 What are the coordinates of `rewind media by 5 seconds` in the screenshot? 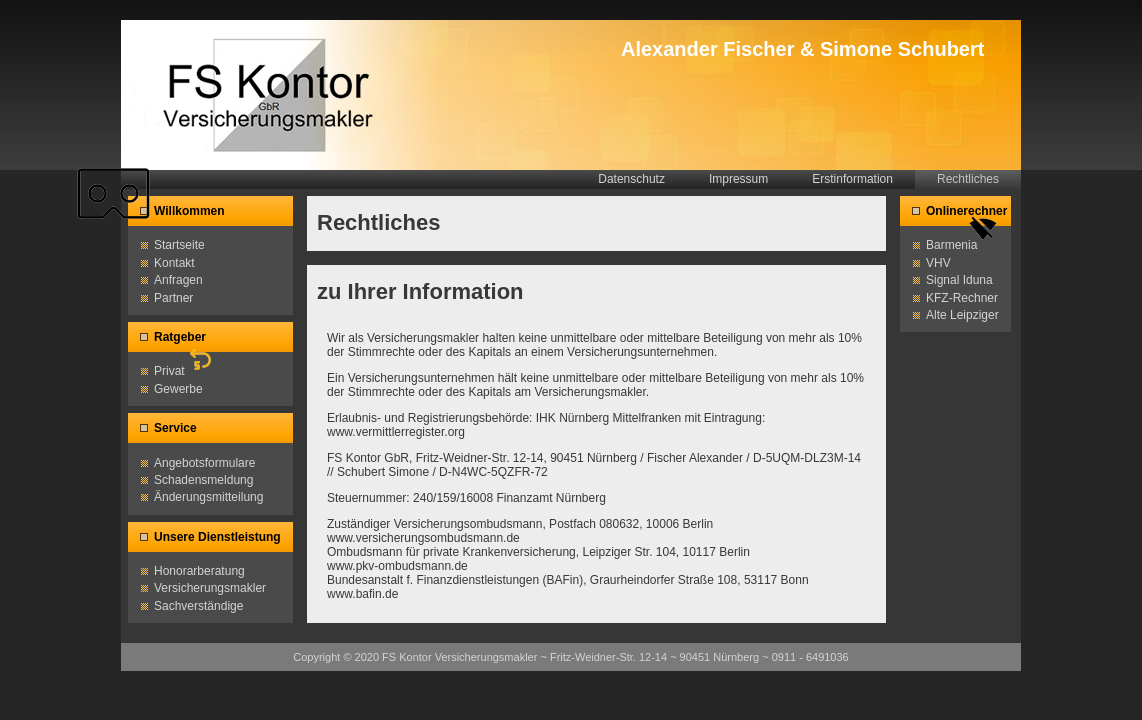 It's located at (200, 360).